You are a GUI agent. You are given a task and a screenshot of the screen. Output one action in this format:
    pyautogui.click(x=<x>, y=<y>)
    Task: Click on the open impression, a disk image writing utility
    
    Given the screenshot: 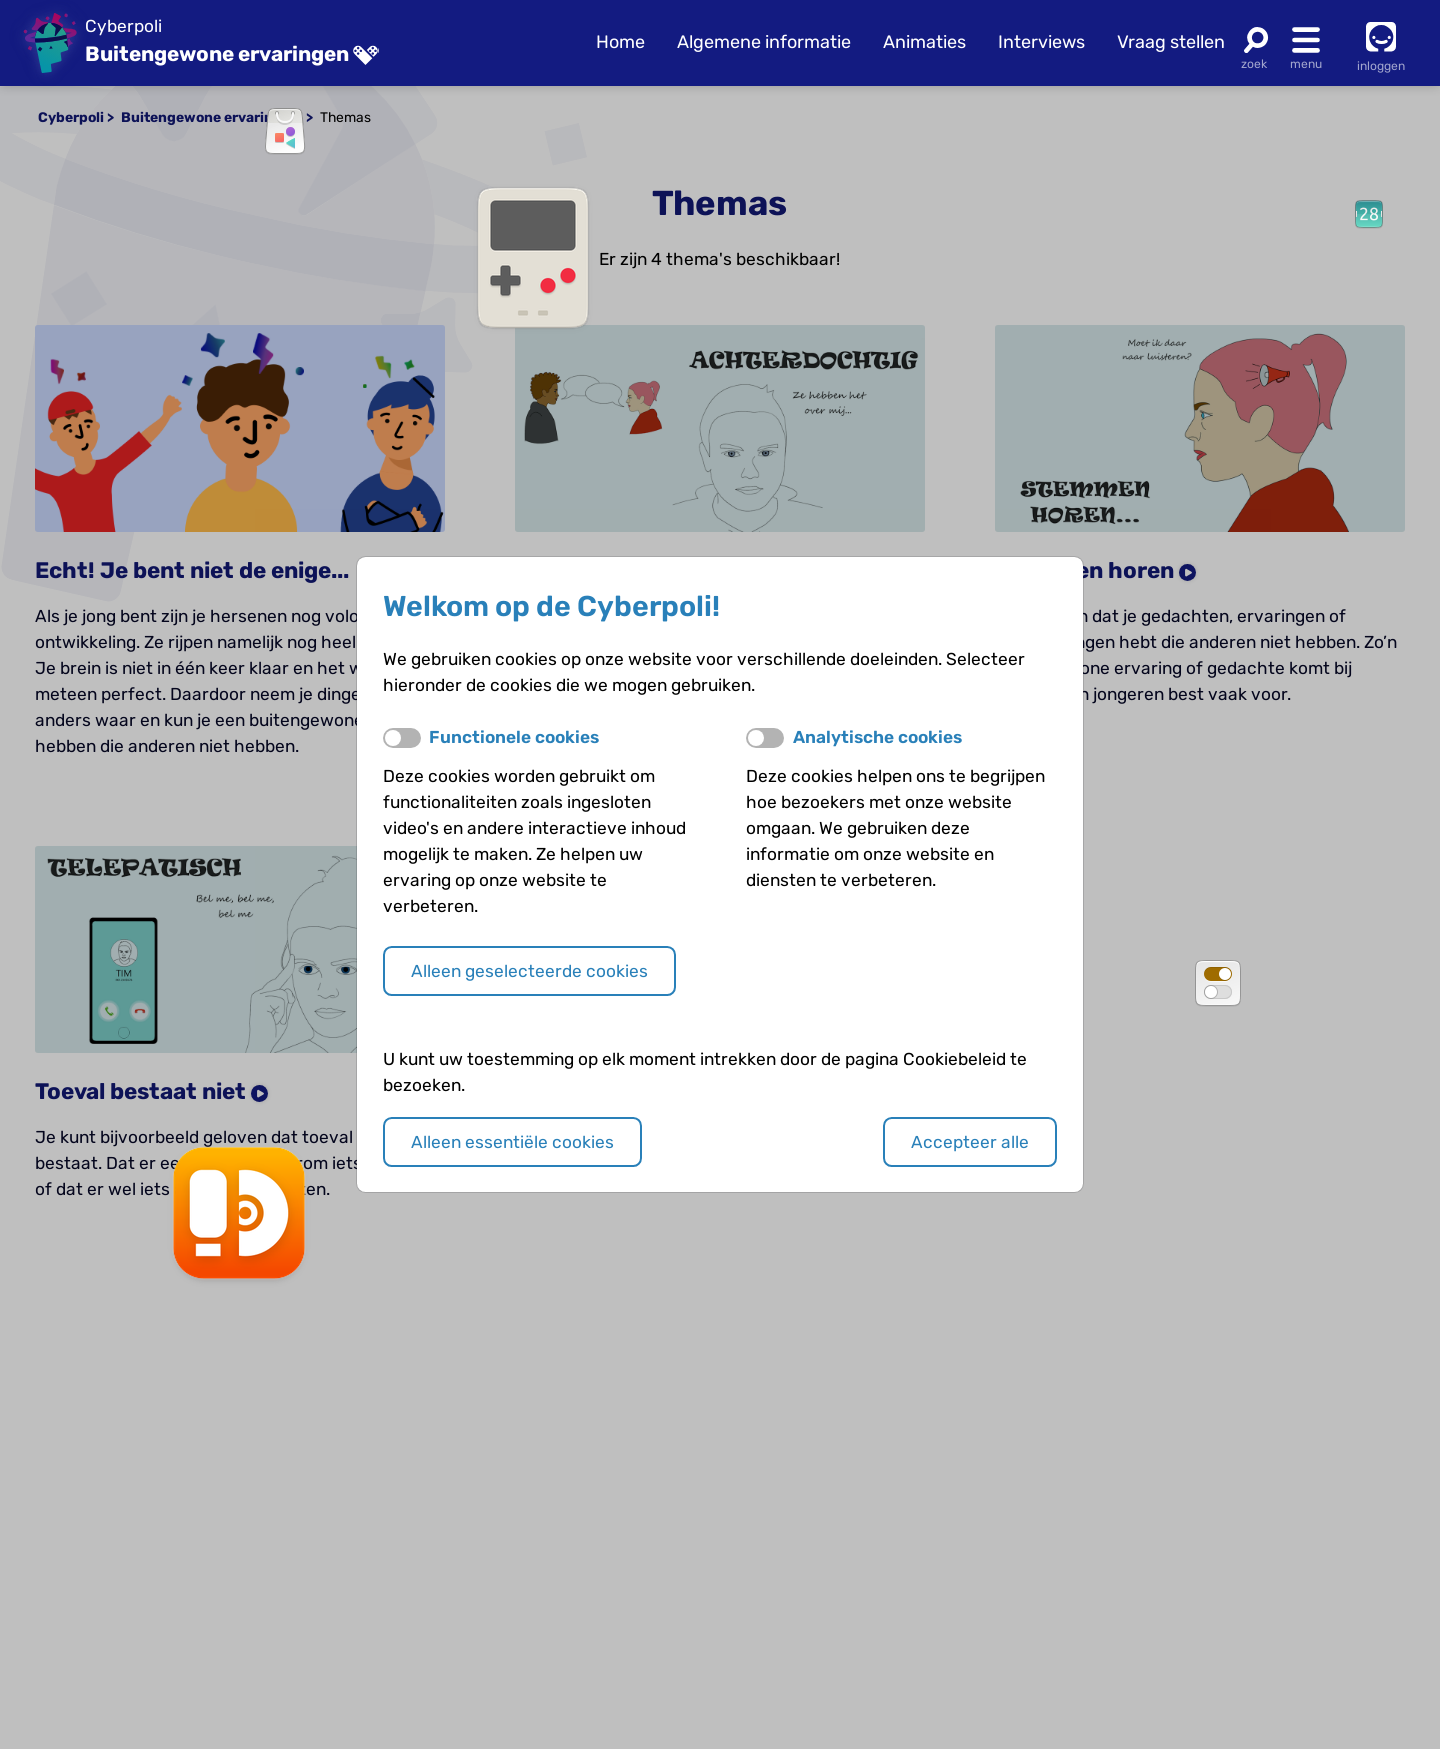 What is the action you would take?
    pyautogui.click(x=239, y=1213)
    